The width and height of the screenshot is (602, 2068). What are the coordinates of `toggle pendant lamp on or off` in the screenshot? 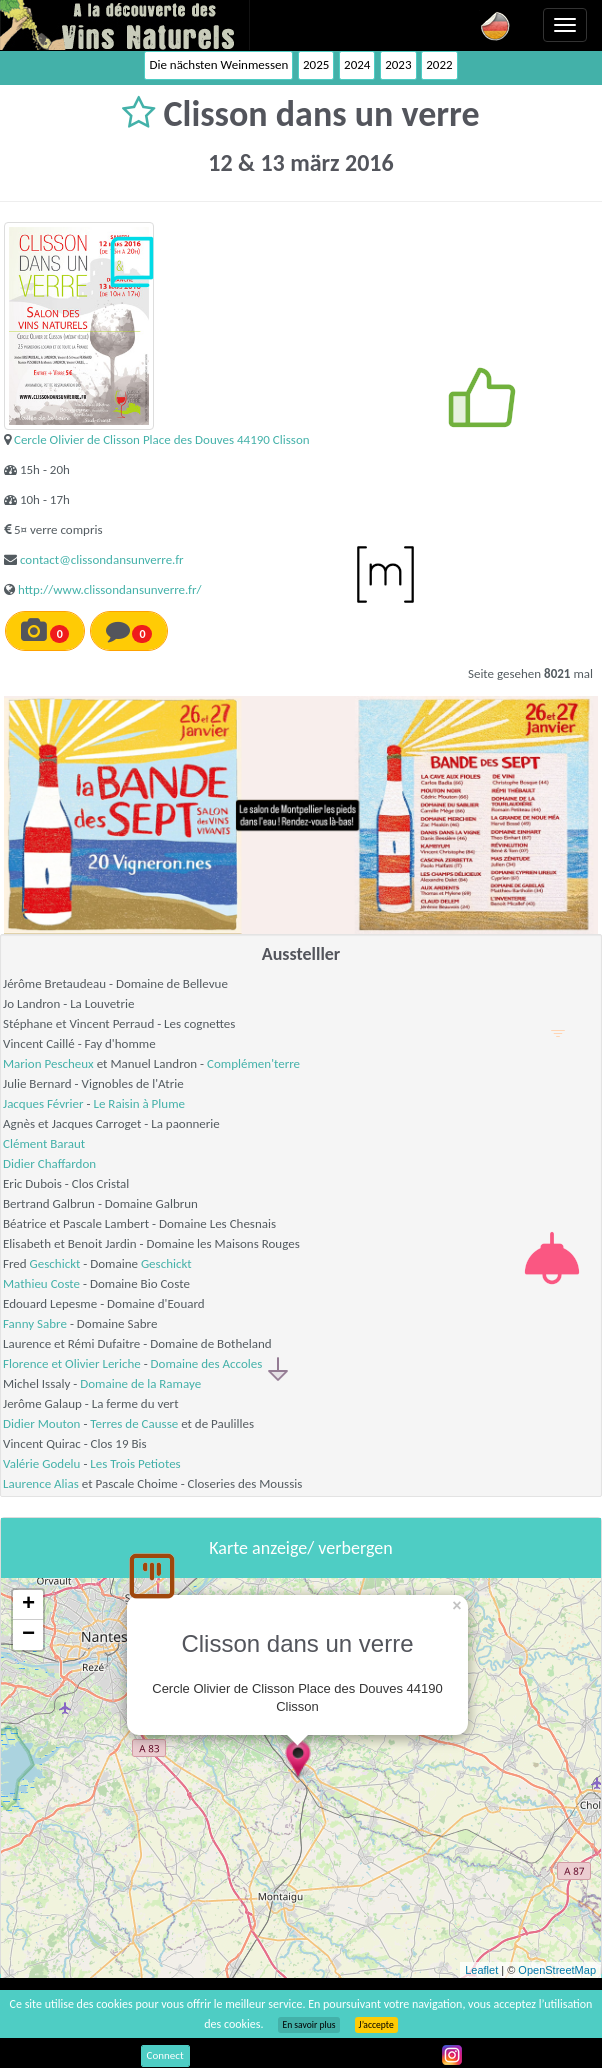 It's located at (552, 1261).